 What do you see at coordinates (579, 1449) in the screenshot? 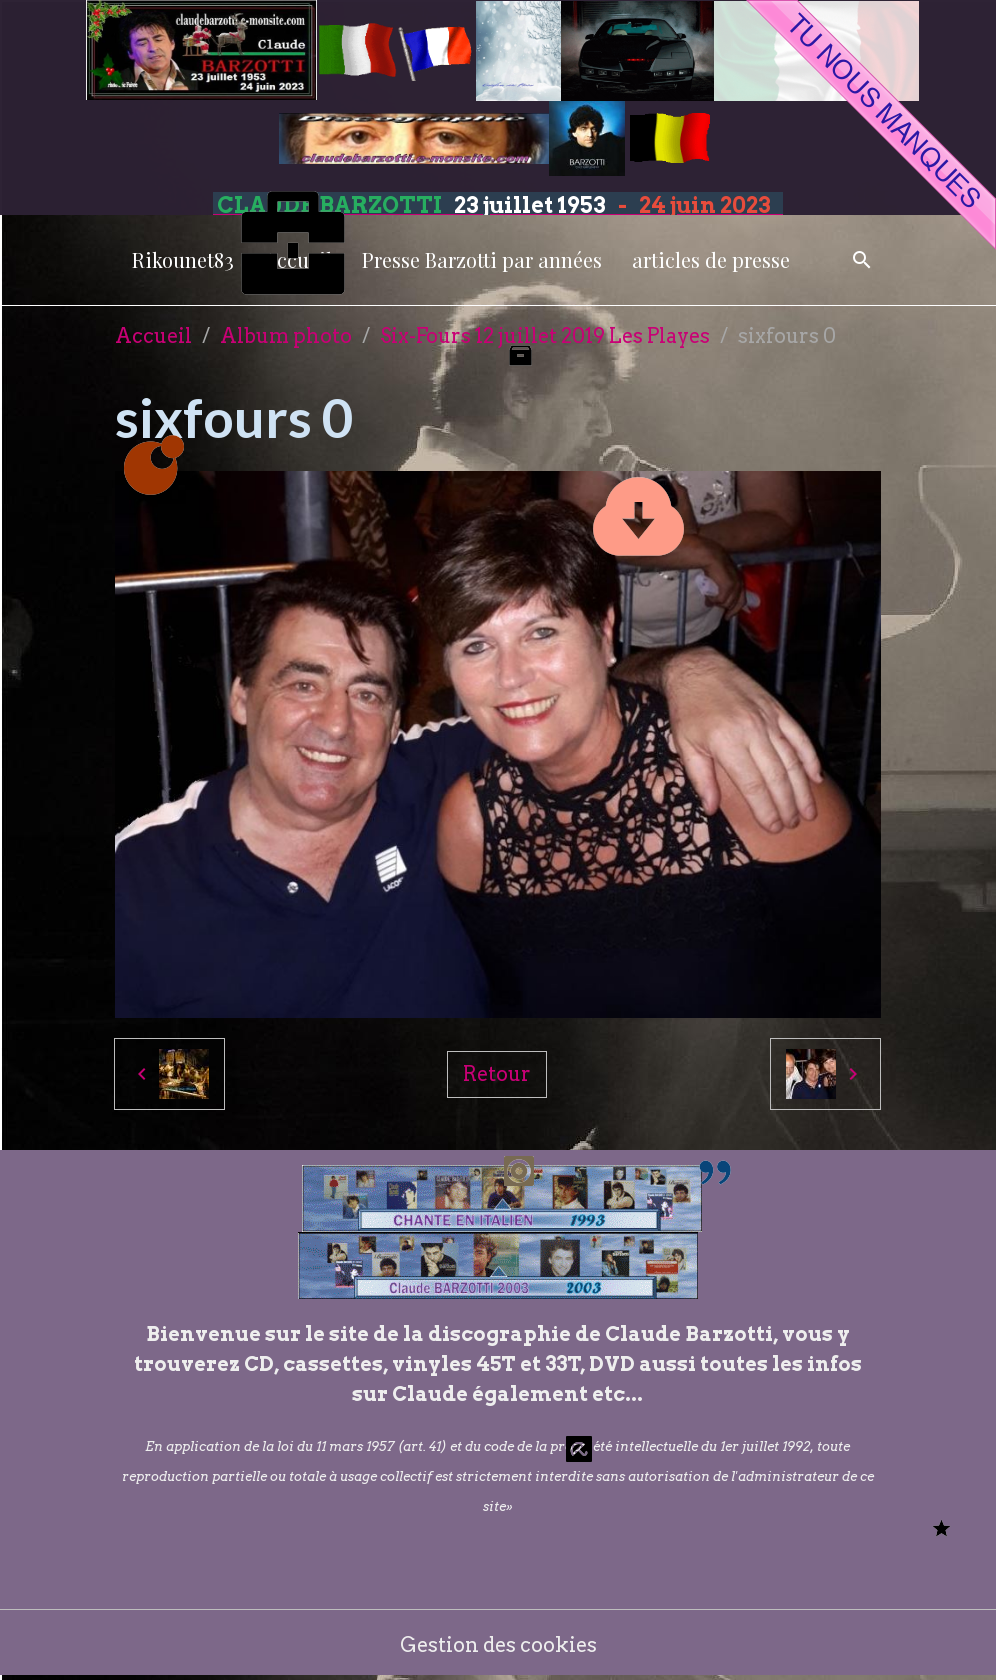
I see `open avira antivirus software` at bounding box center [579, 1449].